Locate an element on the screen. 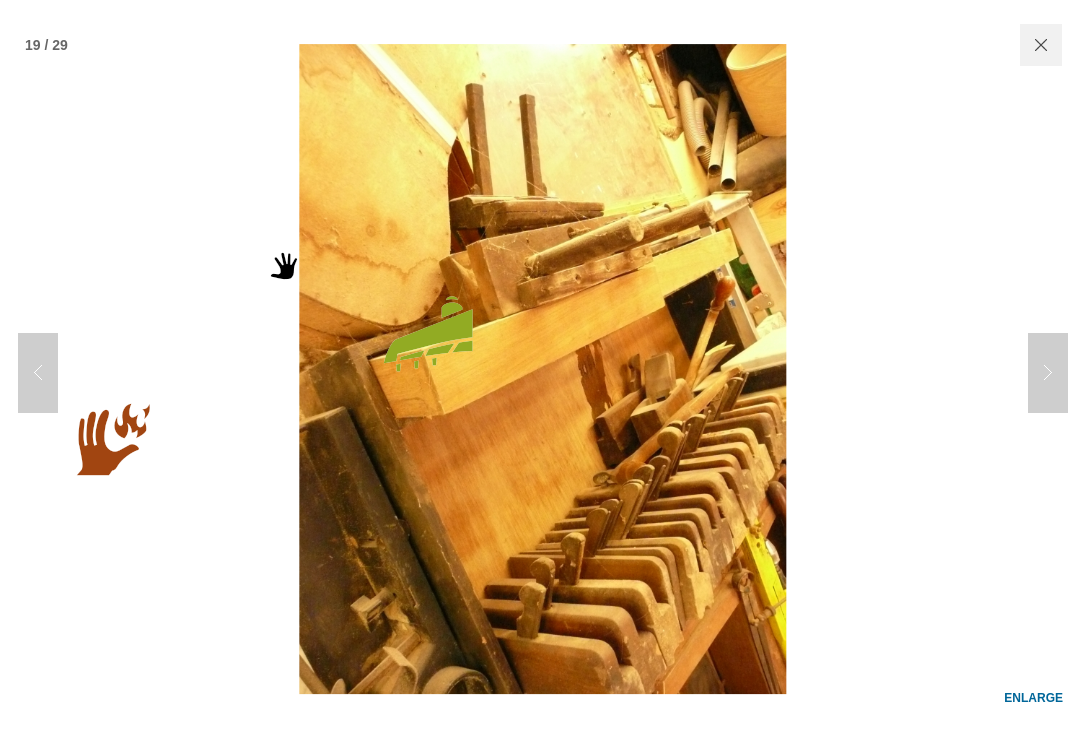  tap to interact or grab an object is located at coordinates (284, 266).